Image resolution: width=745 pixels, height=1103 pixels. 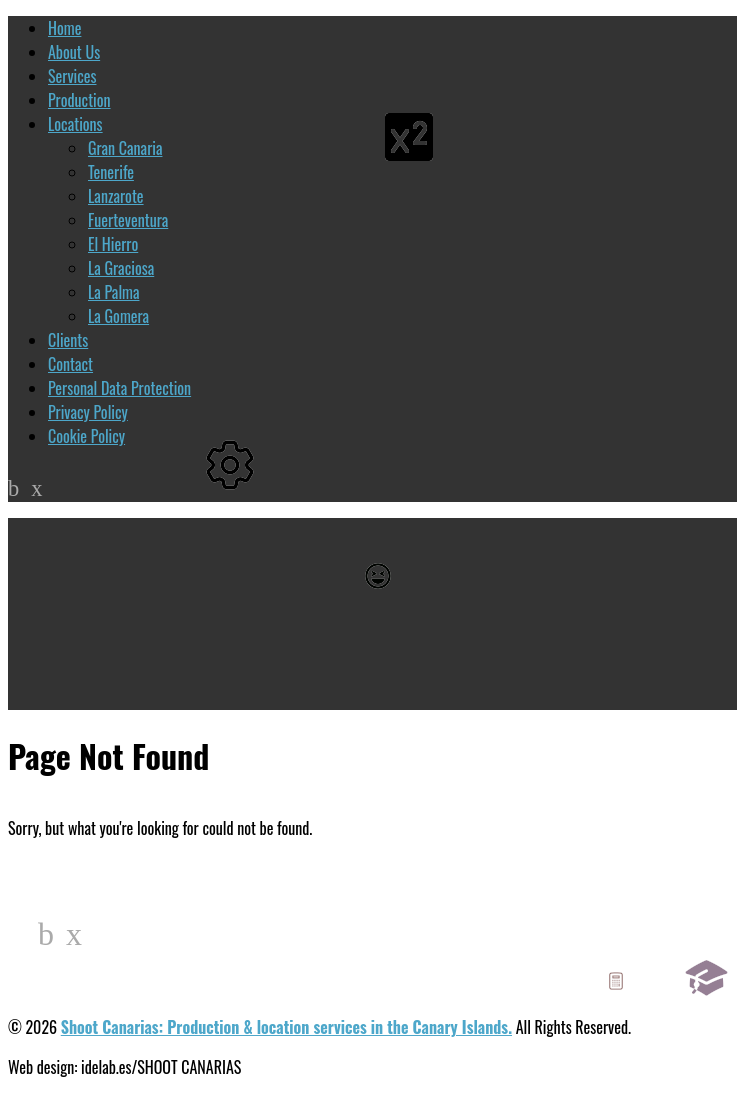 What do you see at coordinates (230, 465) in the screenshot?
I see `access settings or preferences` at bounding box center [230, 465].